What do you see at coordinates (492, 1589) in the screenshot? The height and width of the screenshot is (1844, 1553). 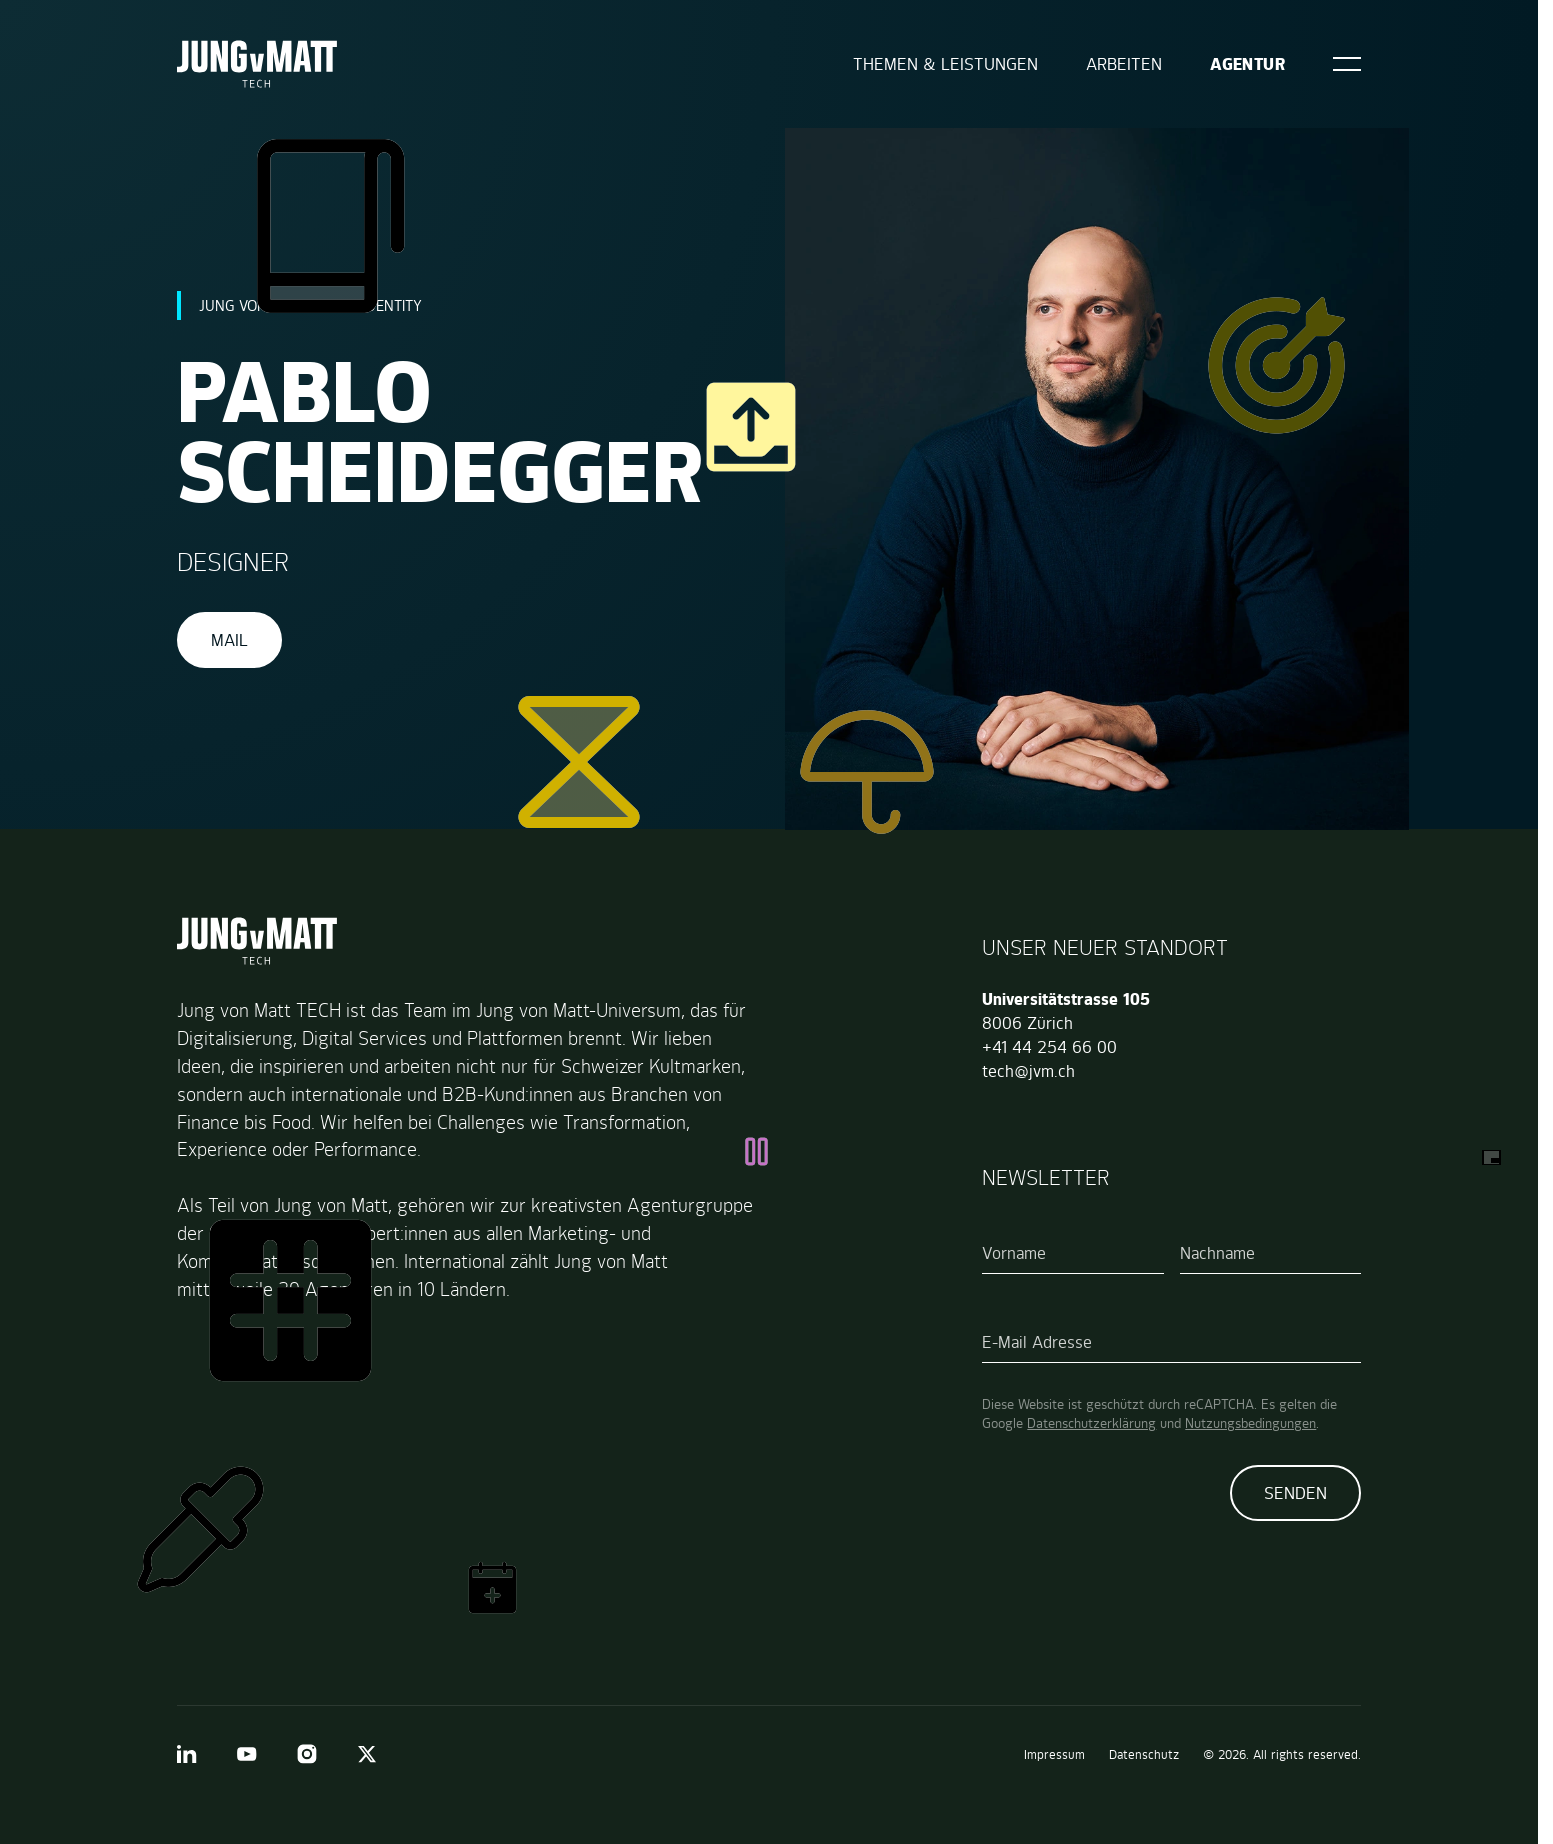 I see `add a new event to your calendar` at bounding box center [492, 1589].